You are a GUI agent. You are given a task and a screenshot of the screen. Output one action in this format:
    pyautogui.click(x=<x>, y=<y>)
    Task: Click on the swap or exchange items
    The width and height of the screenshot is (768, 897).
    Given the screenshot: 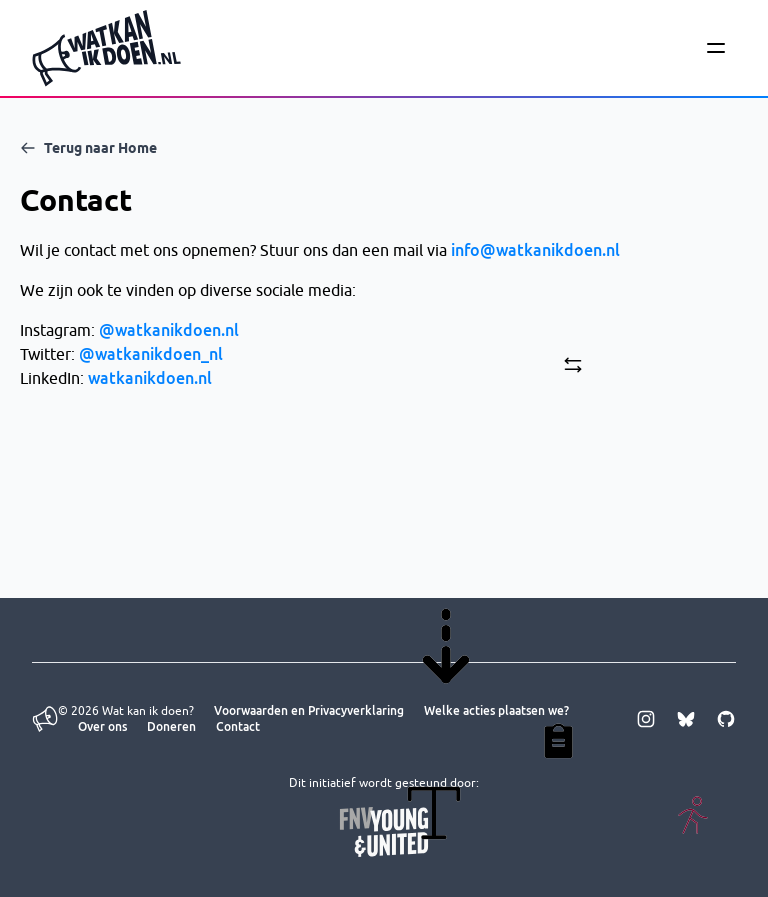 What is the action you would take?
    pyautogui.click(x=573, y=365)
    